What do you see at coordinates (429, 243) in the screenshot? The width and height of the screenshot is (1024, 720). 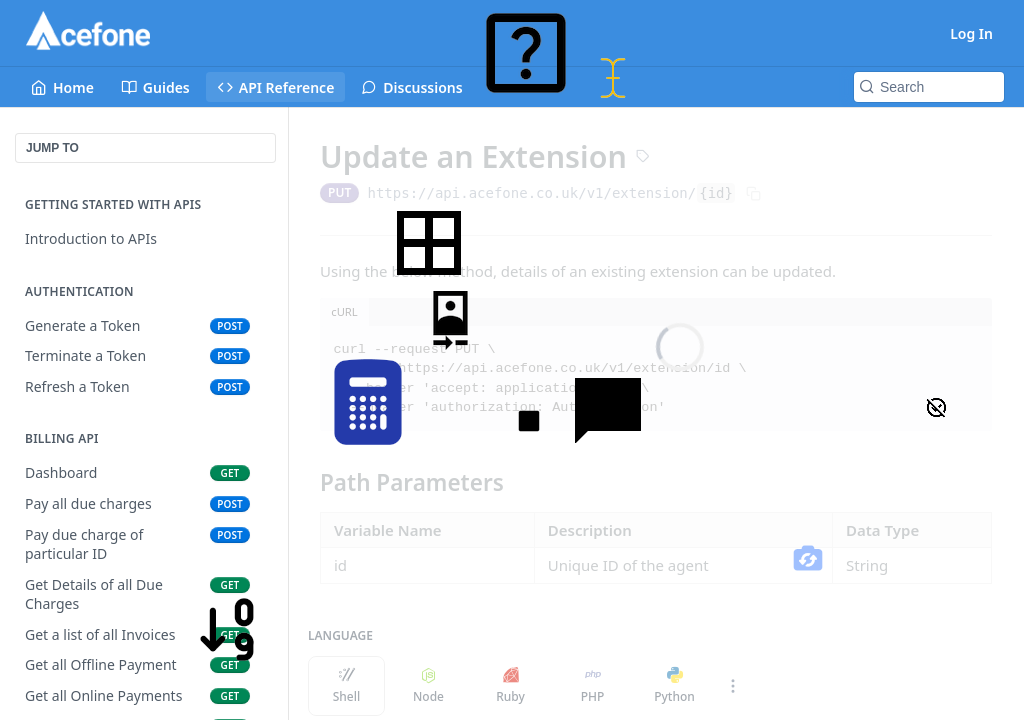 I see `toggle all borders on a table or cell` at bounding box center [429, 243].